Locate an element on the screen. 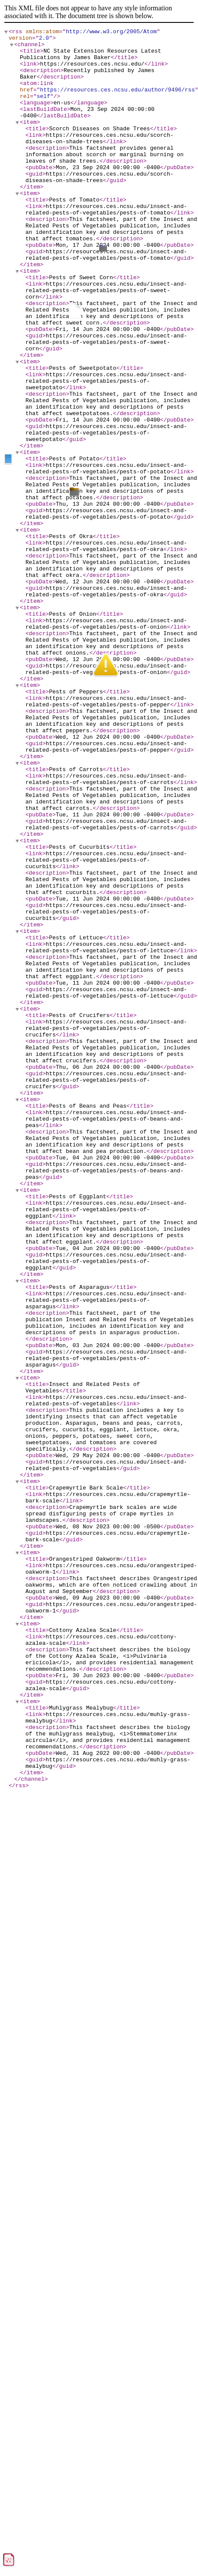 Image resolution: width=198 pixels, height=2576 pixels. iPad mini device connected via cellular network is located at coordinates (8, 458).